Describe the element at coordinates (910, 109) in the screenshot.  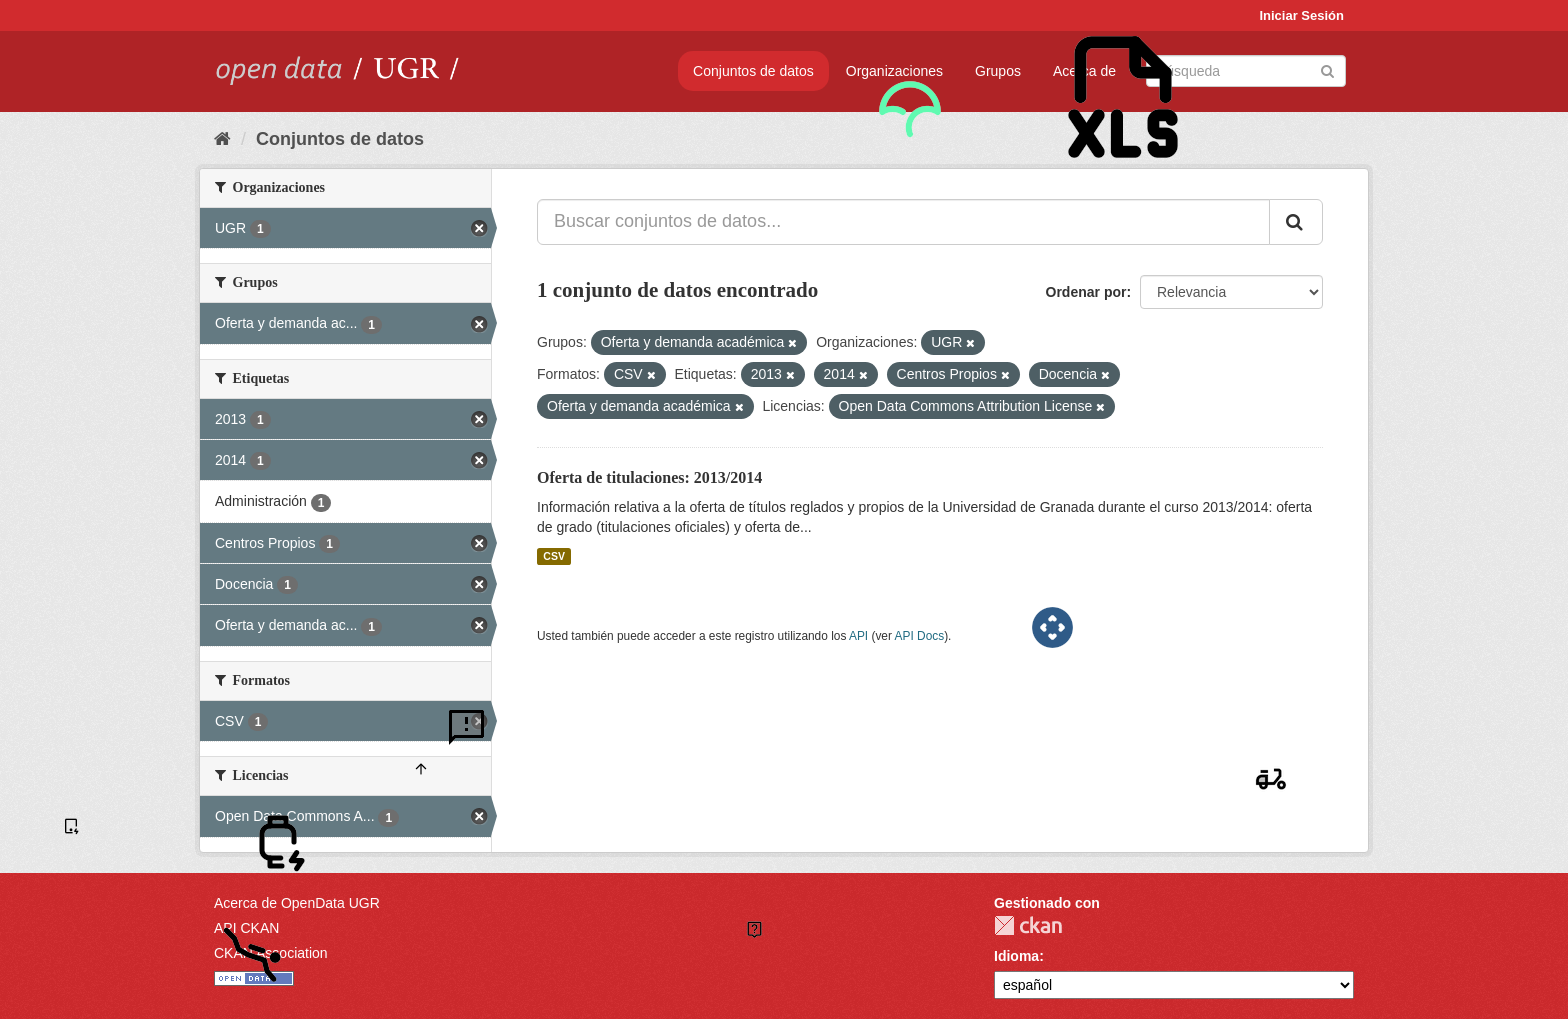
I see `visit codecov integration settings` at that location.